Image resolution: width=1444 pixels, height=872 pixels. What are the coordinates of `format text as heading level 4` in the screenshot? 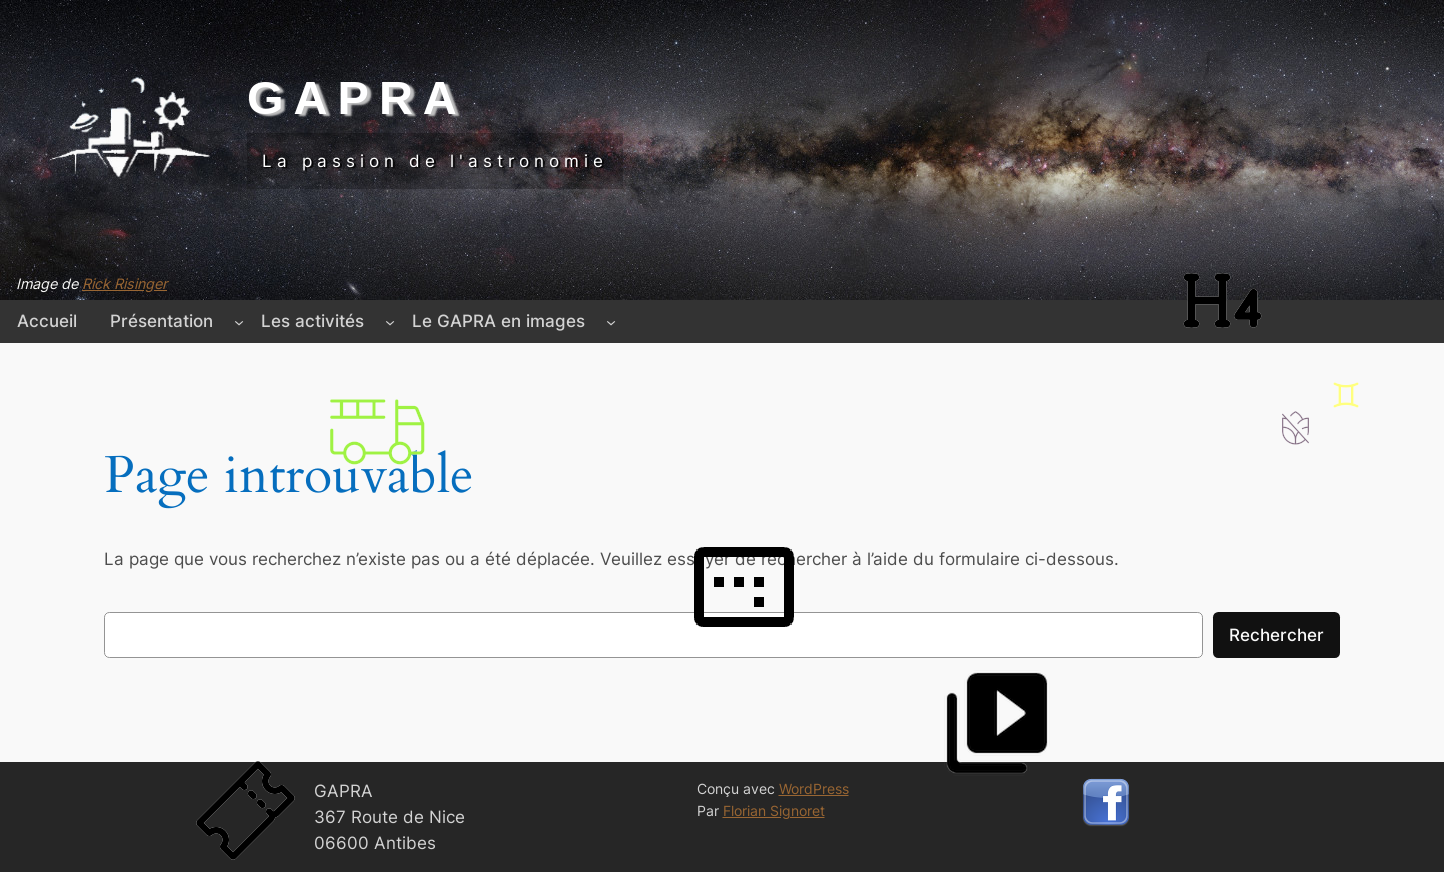 It's located at (1222, 300).